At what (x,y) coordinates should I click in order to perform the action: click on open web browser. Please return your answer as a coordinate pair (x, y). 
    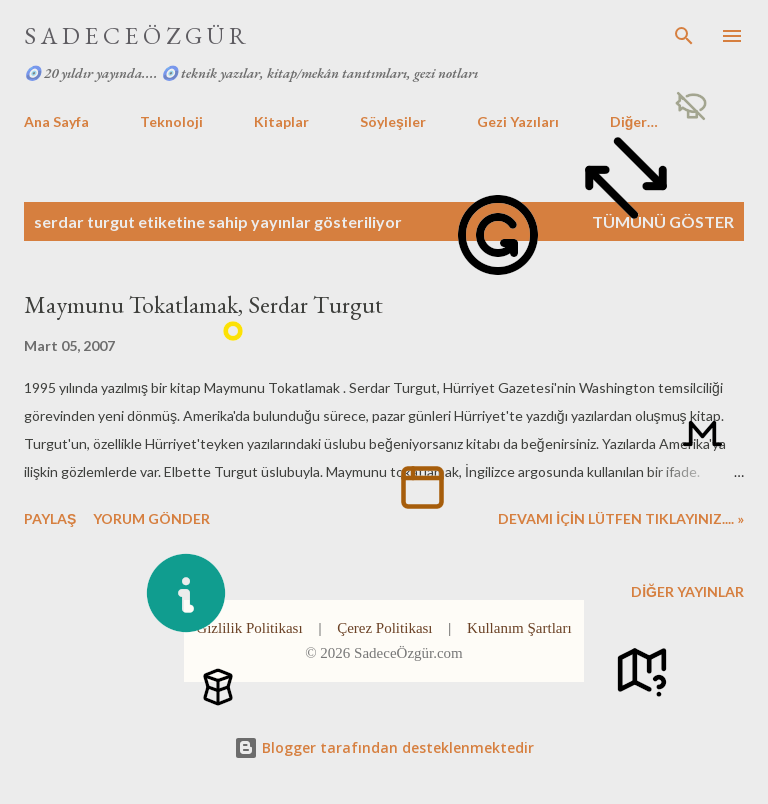
    Looking at the image, I should click on (422, 487).